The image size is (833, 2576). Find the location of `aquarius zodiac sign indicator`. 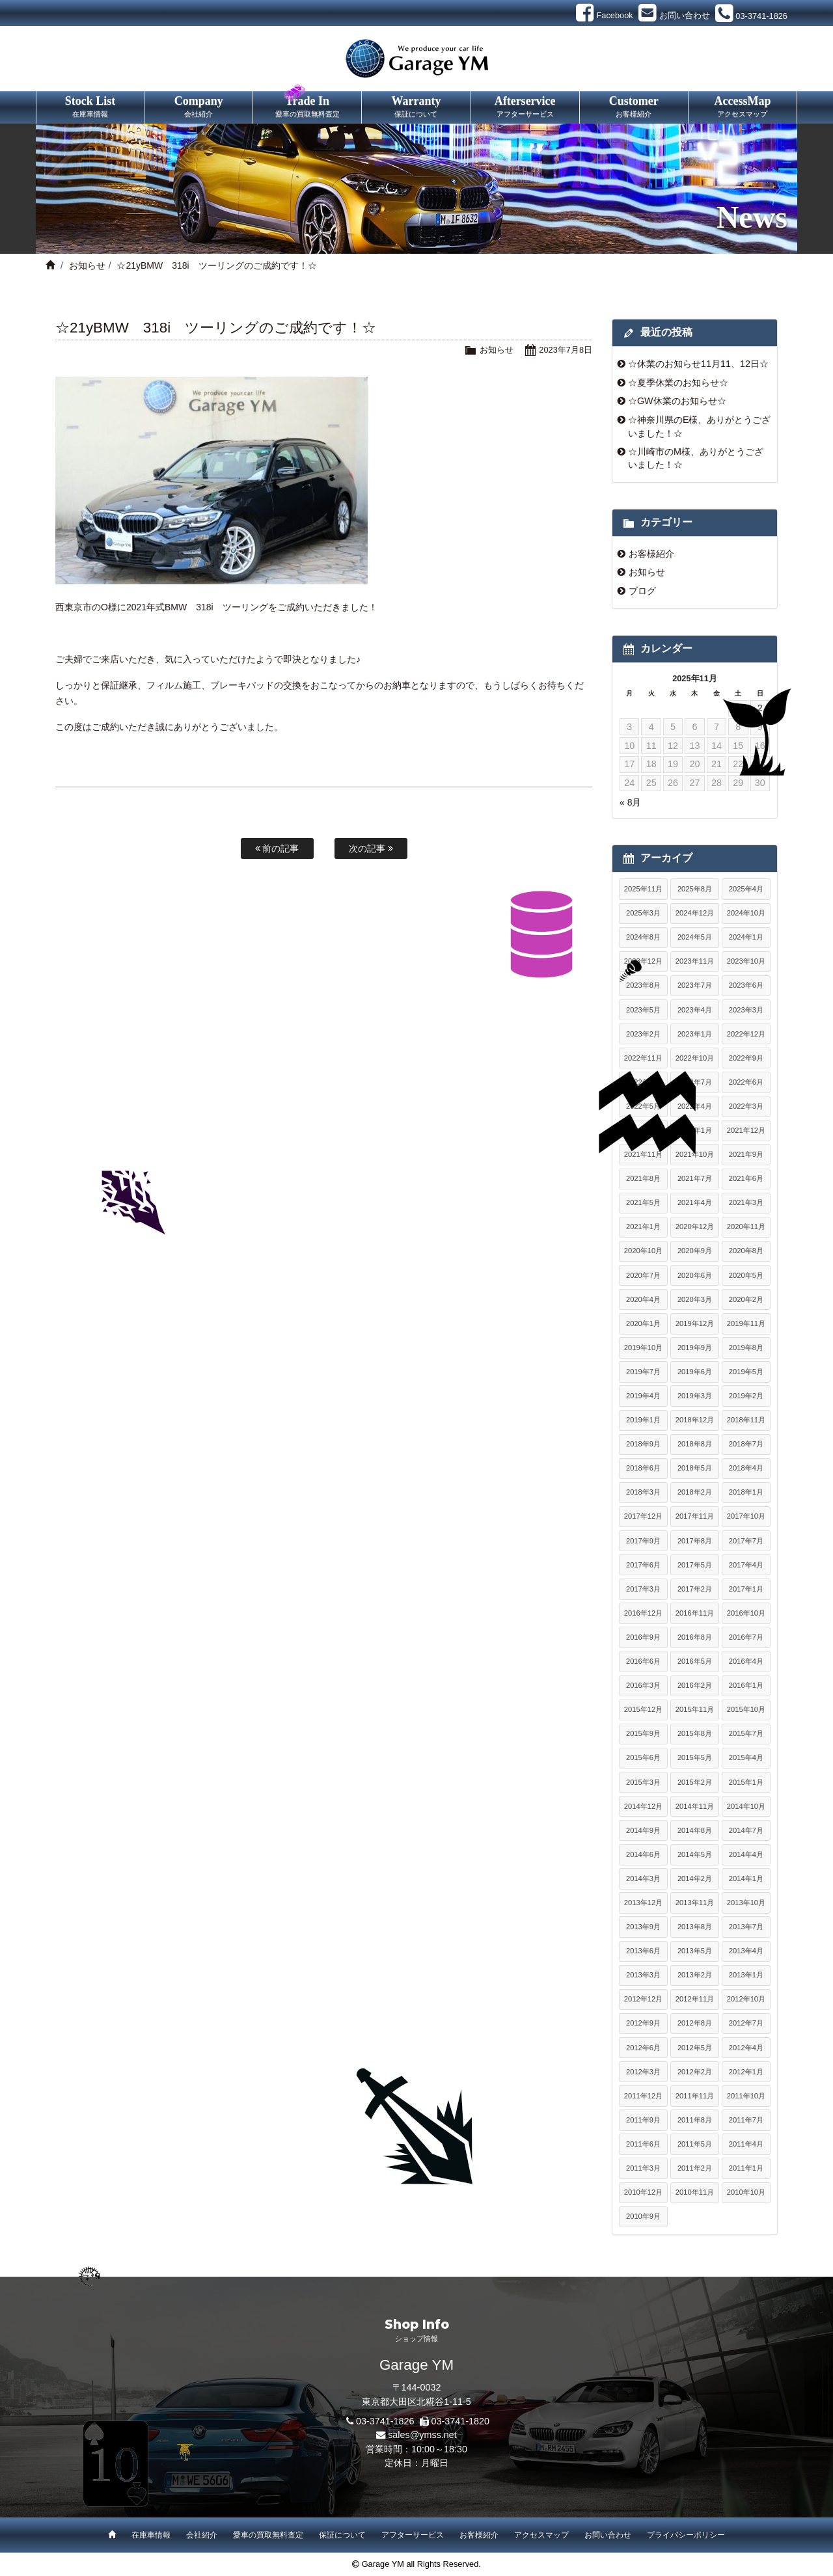

aquarius zodiac sign indicator is located at coordinates (648, 1112).